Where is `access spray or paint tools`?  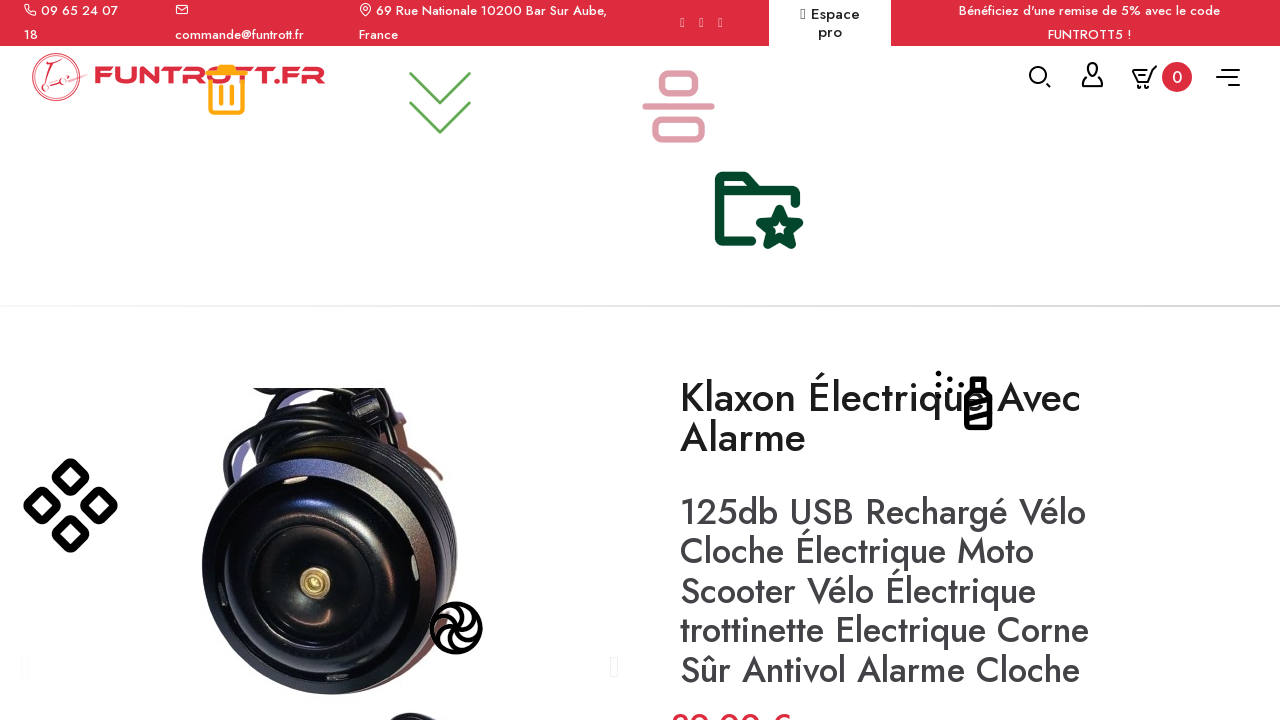 access spray or paint tools is located at coordinates (964, 399).